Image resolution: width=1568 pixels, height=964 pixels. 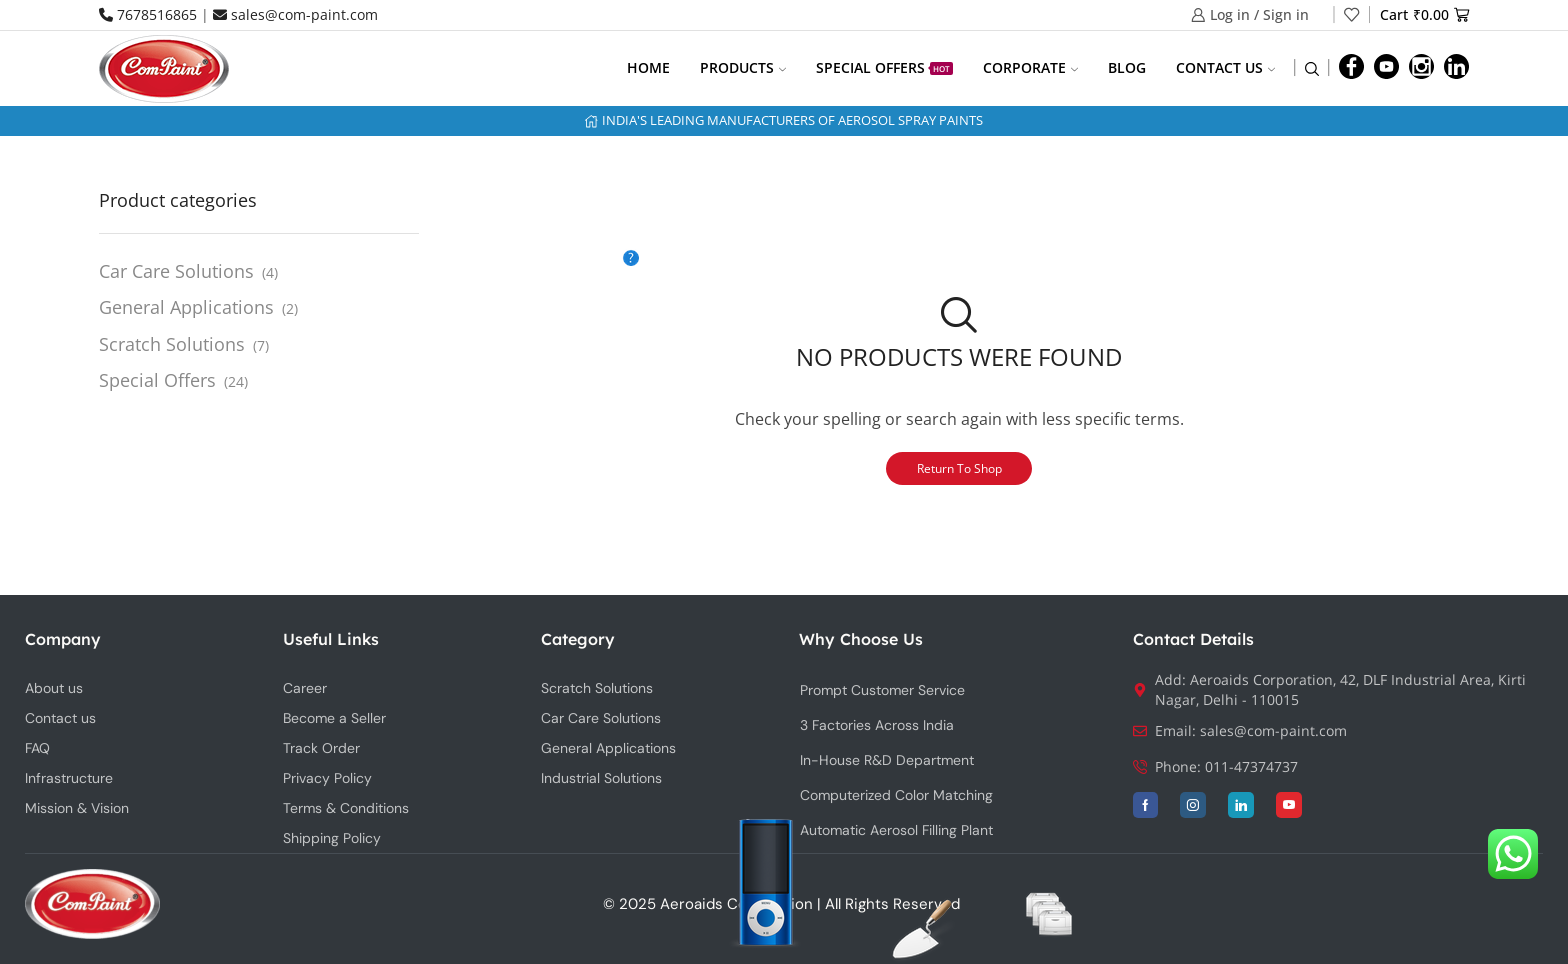 What do you see at coordinates (765, 884) in the screenshot?
I see `iPod nano device connected` at bounding box center [765, 884].